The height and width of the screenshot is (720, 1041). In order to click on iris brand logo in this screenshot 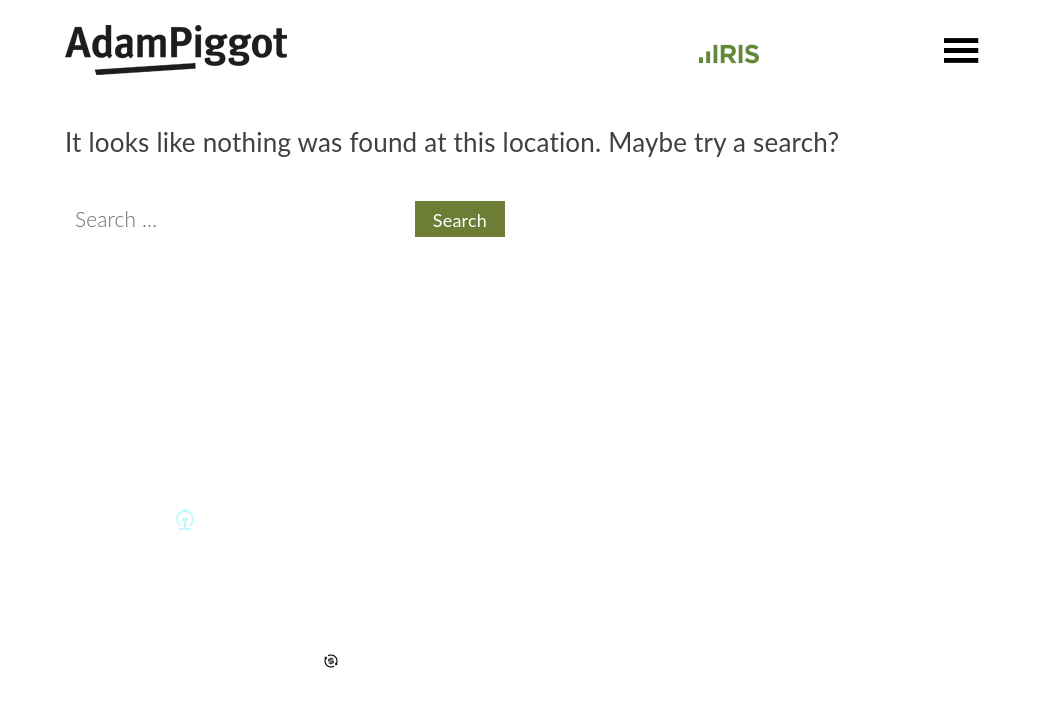, I will do `click(729, 54)`.